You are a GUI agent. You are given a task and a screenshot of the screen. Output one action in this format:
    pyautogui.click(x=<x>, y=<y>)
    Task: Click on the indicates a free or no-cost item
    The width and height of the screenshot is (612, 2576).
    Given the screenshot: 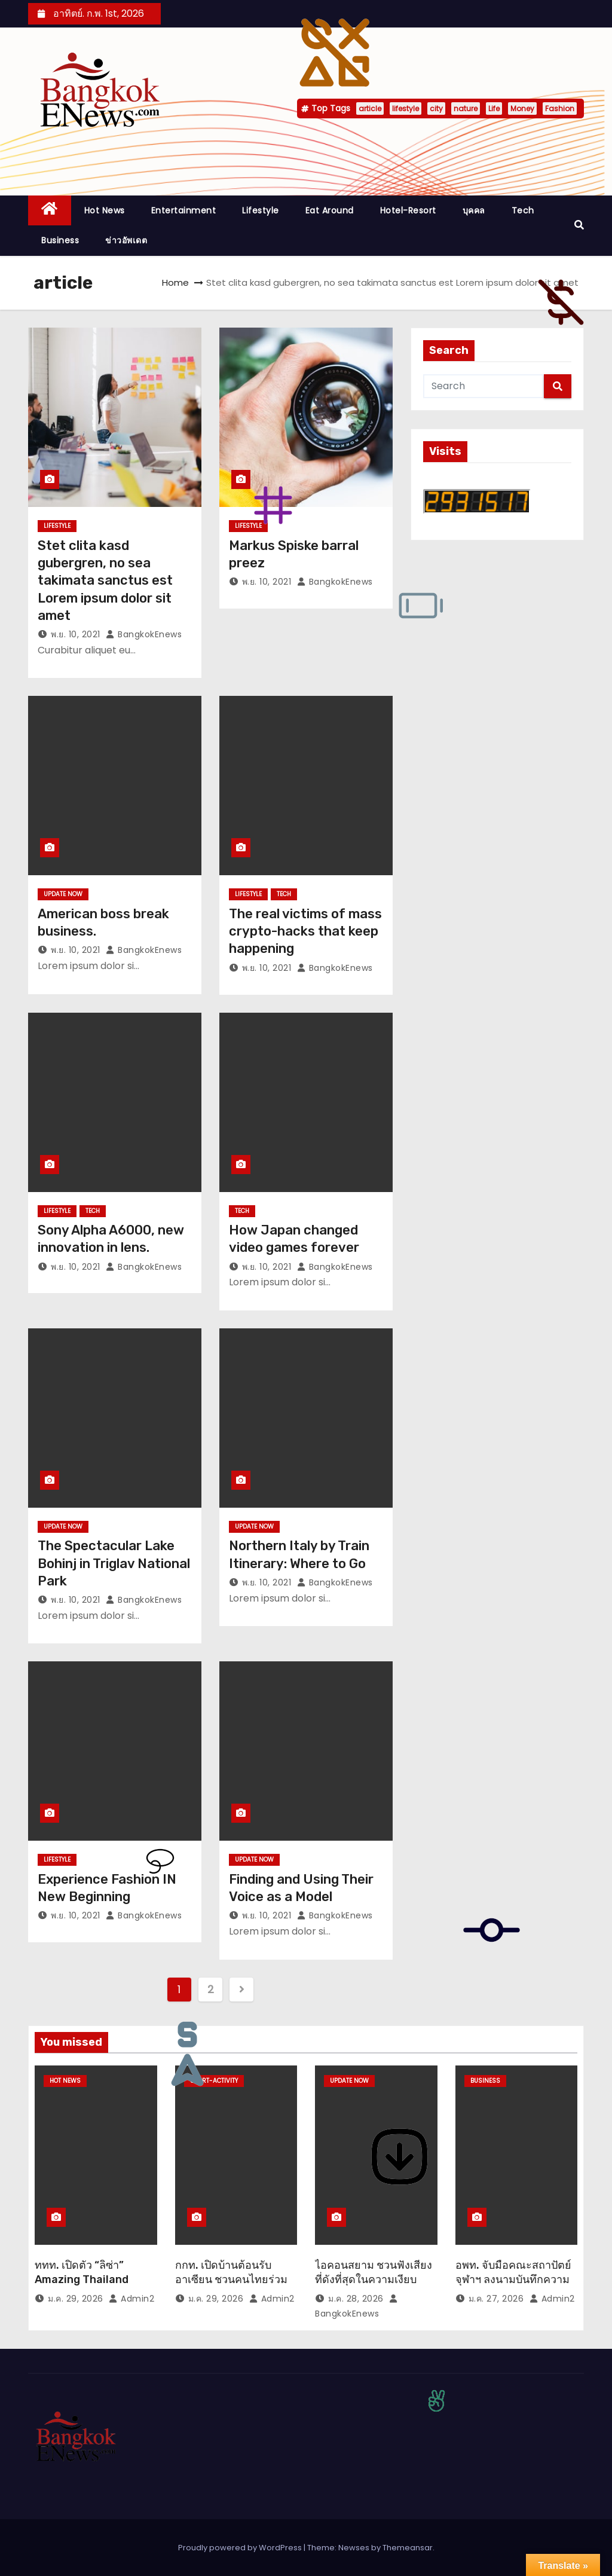 What is the action you would take?
    pyautogui.click(x=561, y=302)
    